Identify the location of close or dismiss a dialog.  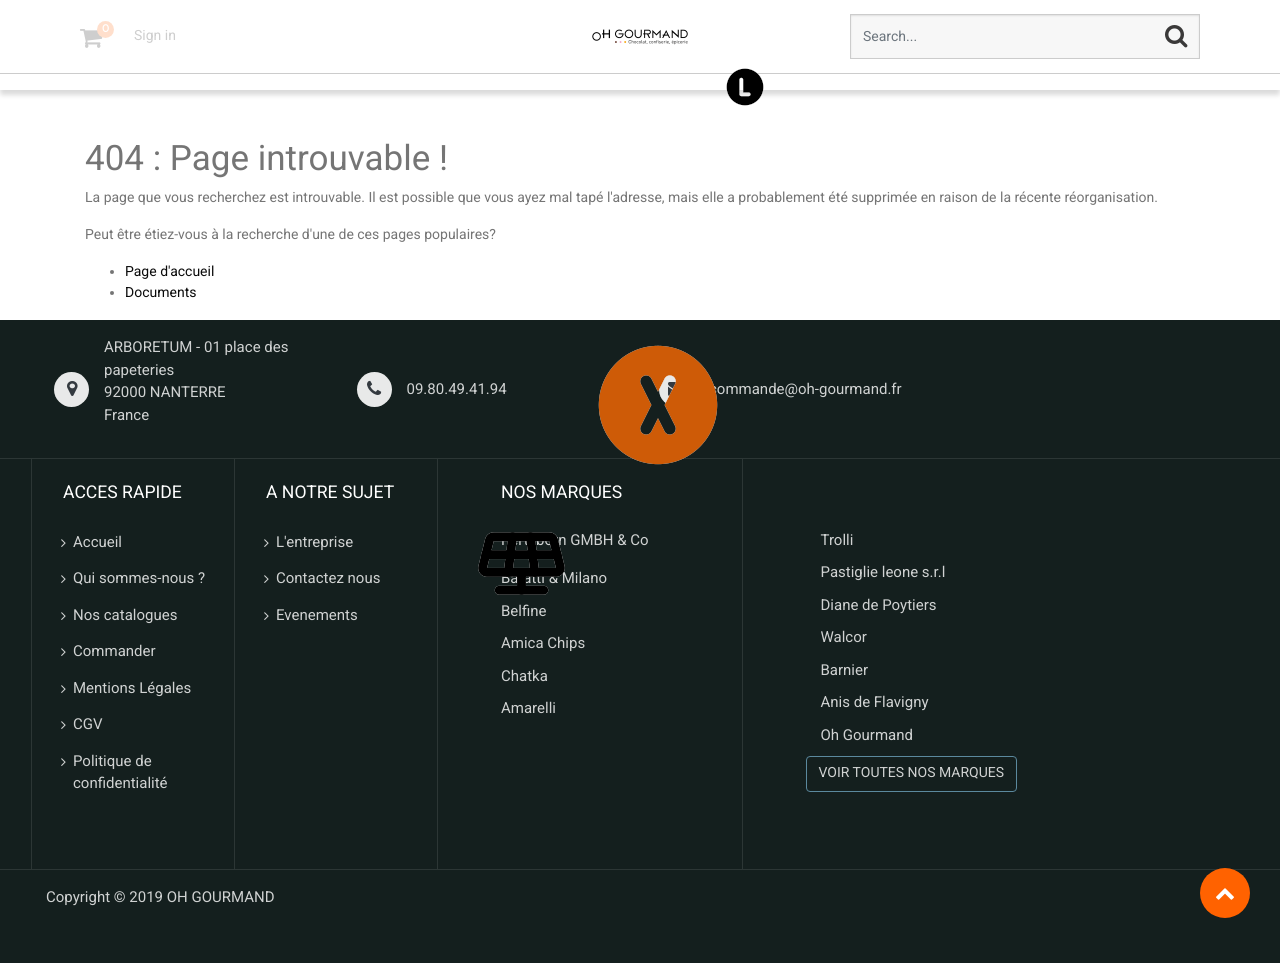
(658, 405).